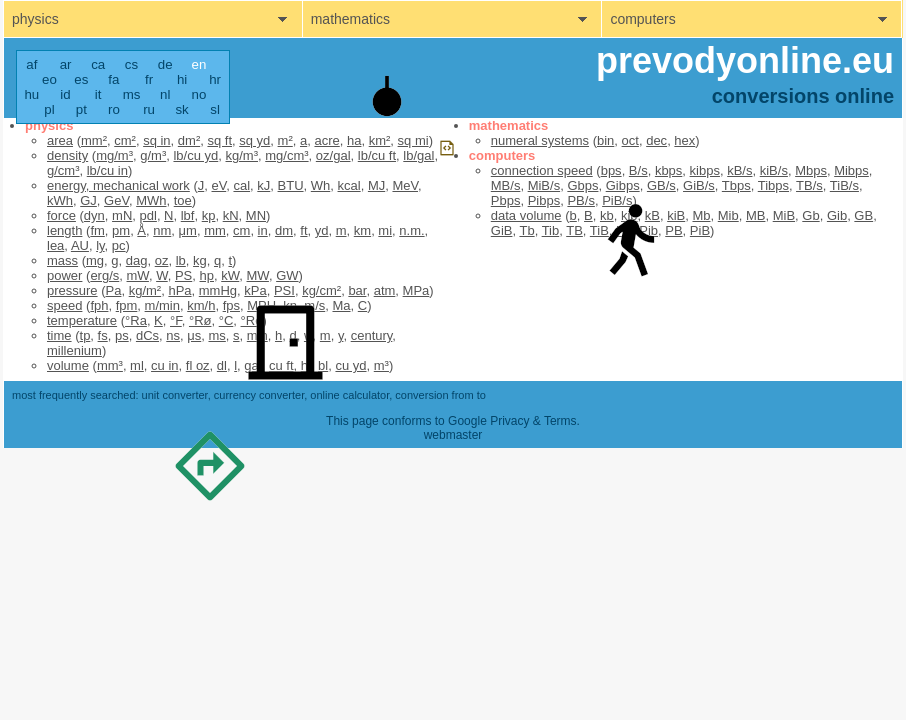 The width and height of the screenshot is (906, 720). I want to click on get turn-by-turn directions, so click(210, 466).